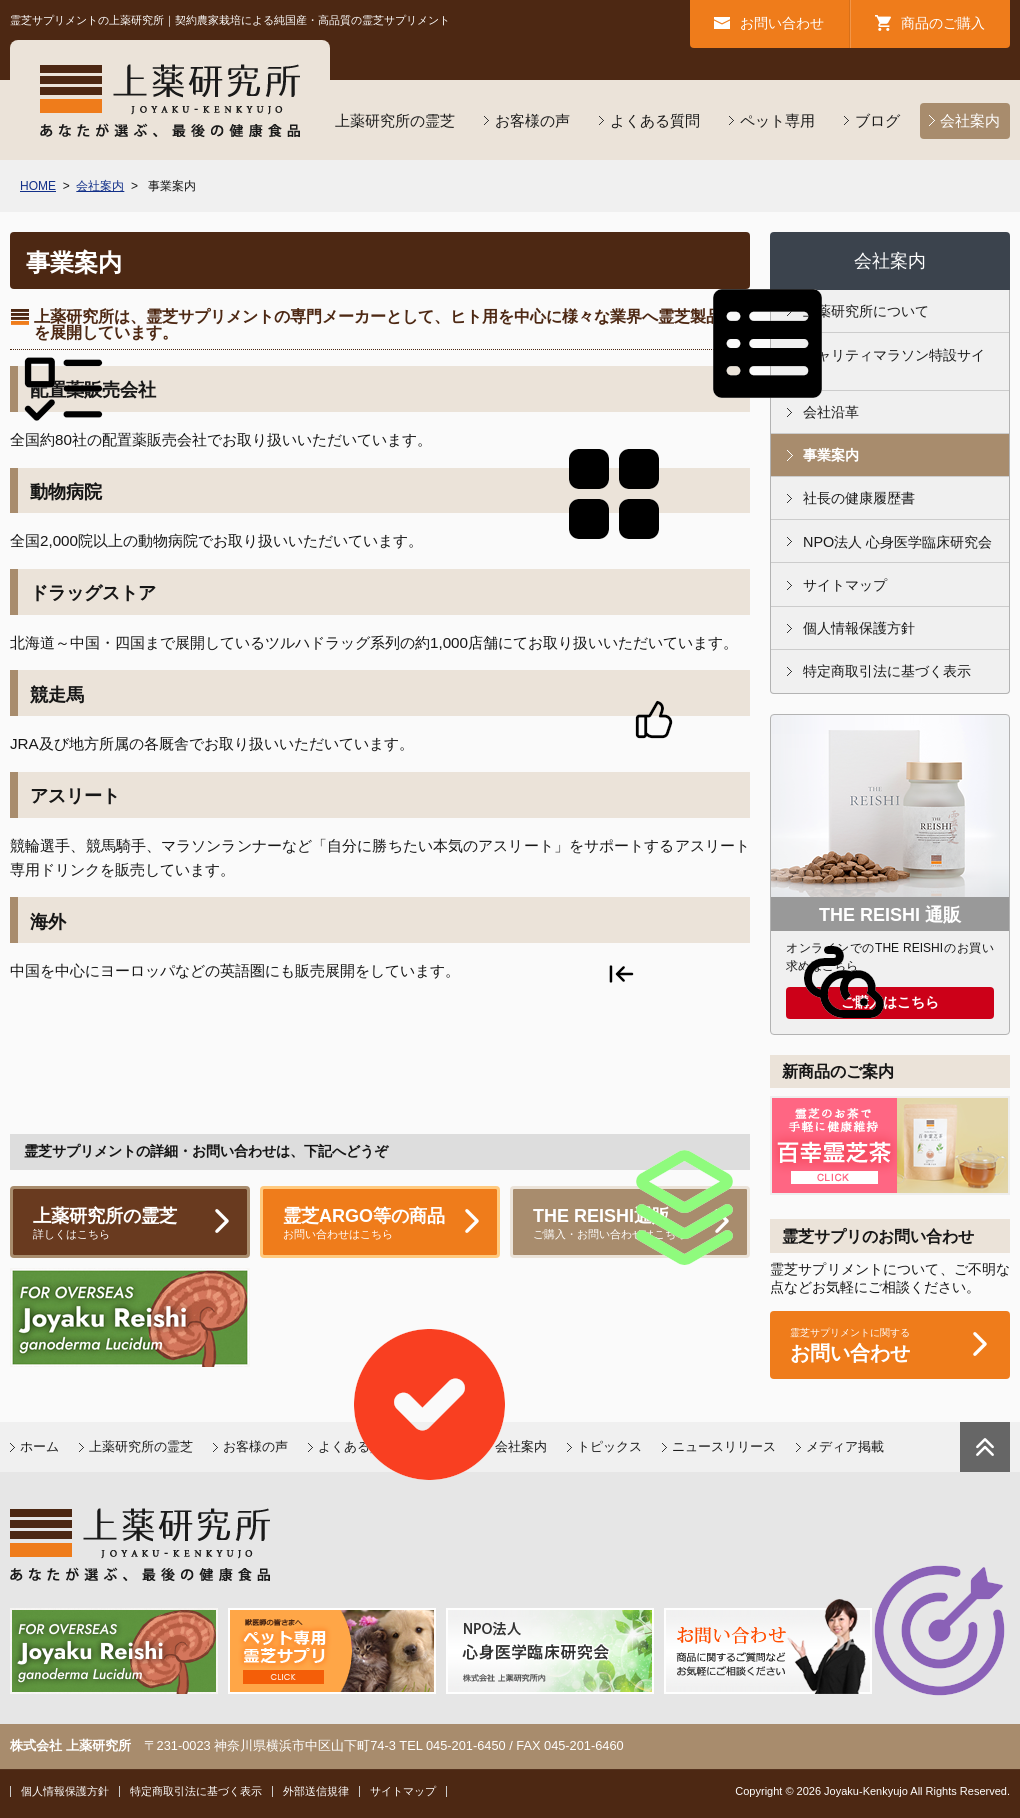 Image resolution: width=1020 pixels, height=1818 pixels. What do you see at coordinates (767, 343) in the screenshot?
I see `view list of items` at bounding box center [767, 343].